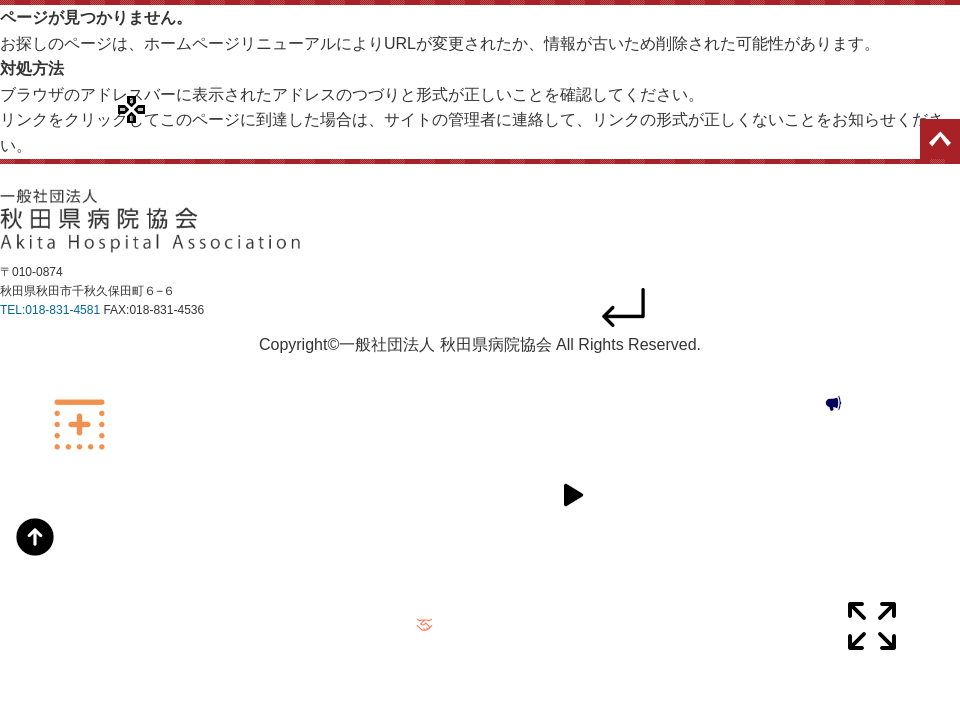  I want to click on upload a file or content, so click(35, 537).